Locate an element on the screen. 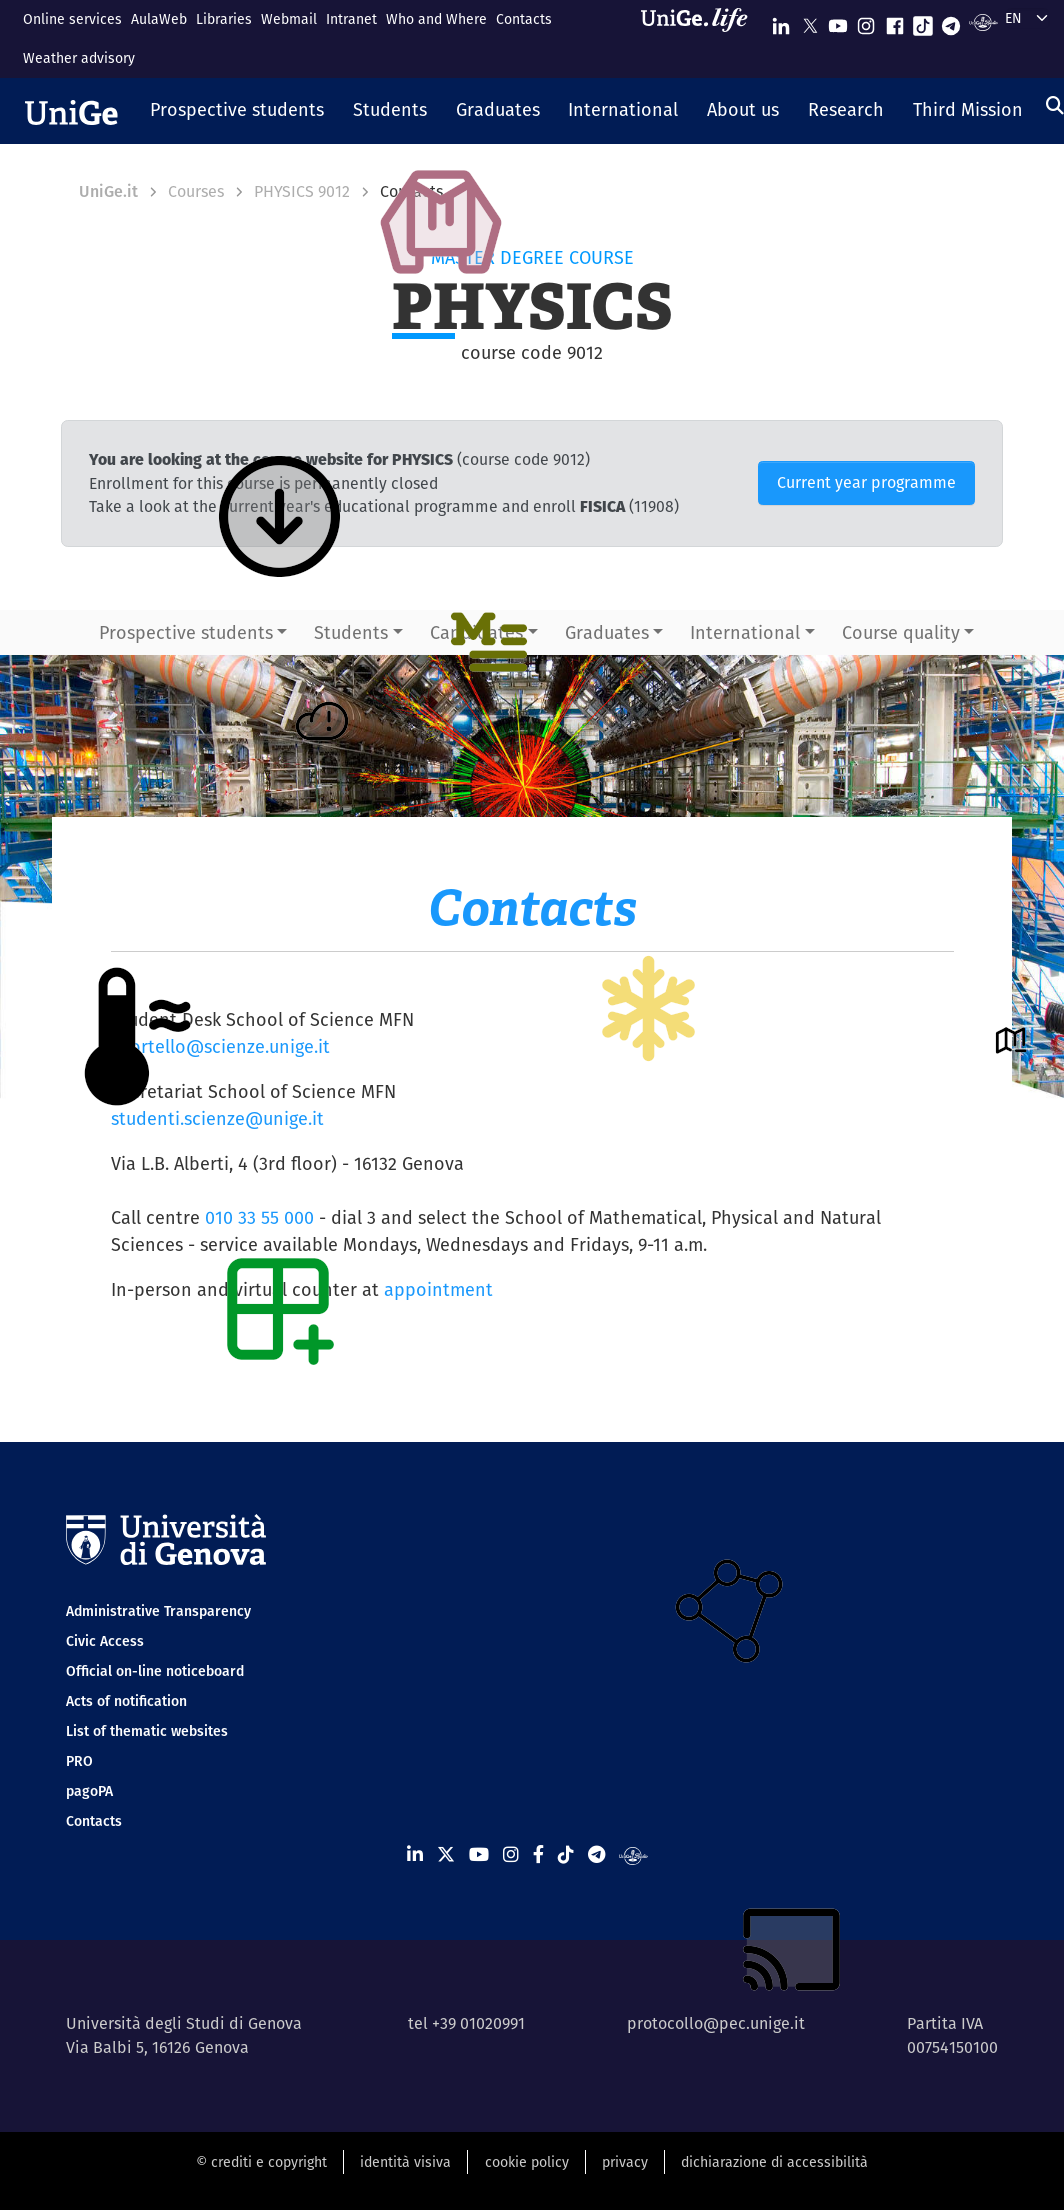 The width and height of the screenshot is (1064, 2210). create a polygon shape or selection is located at coordinates (731, 1611).